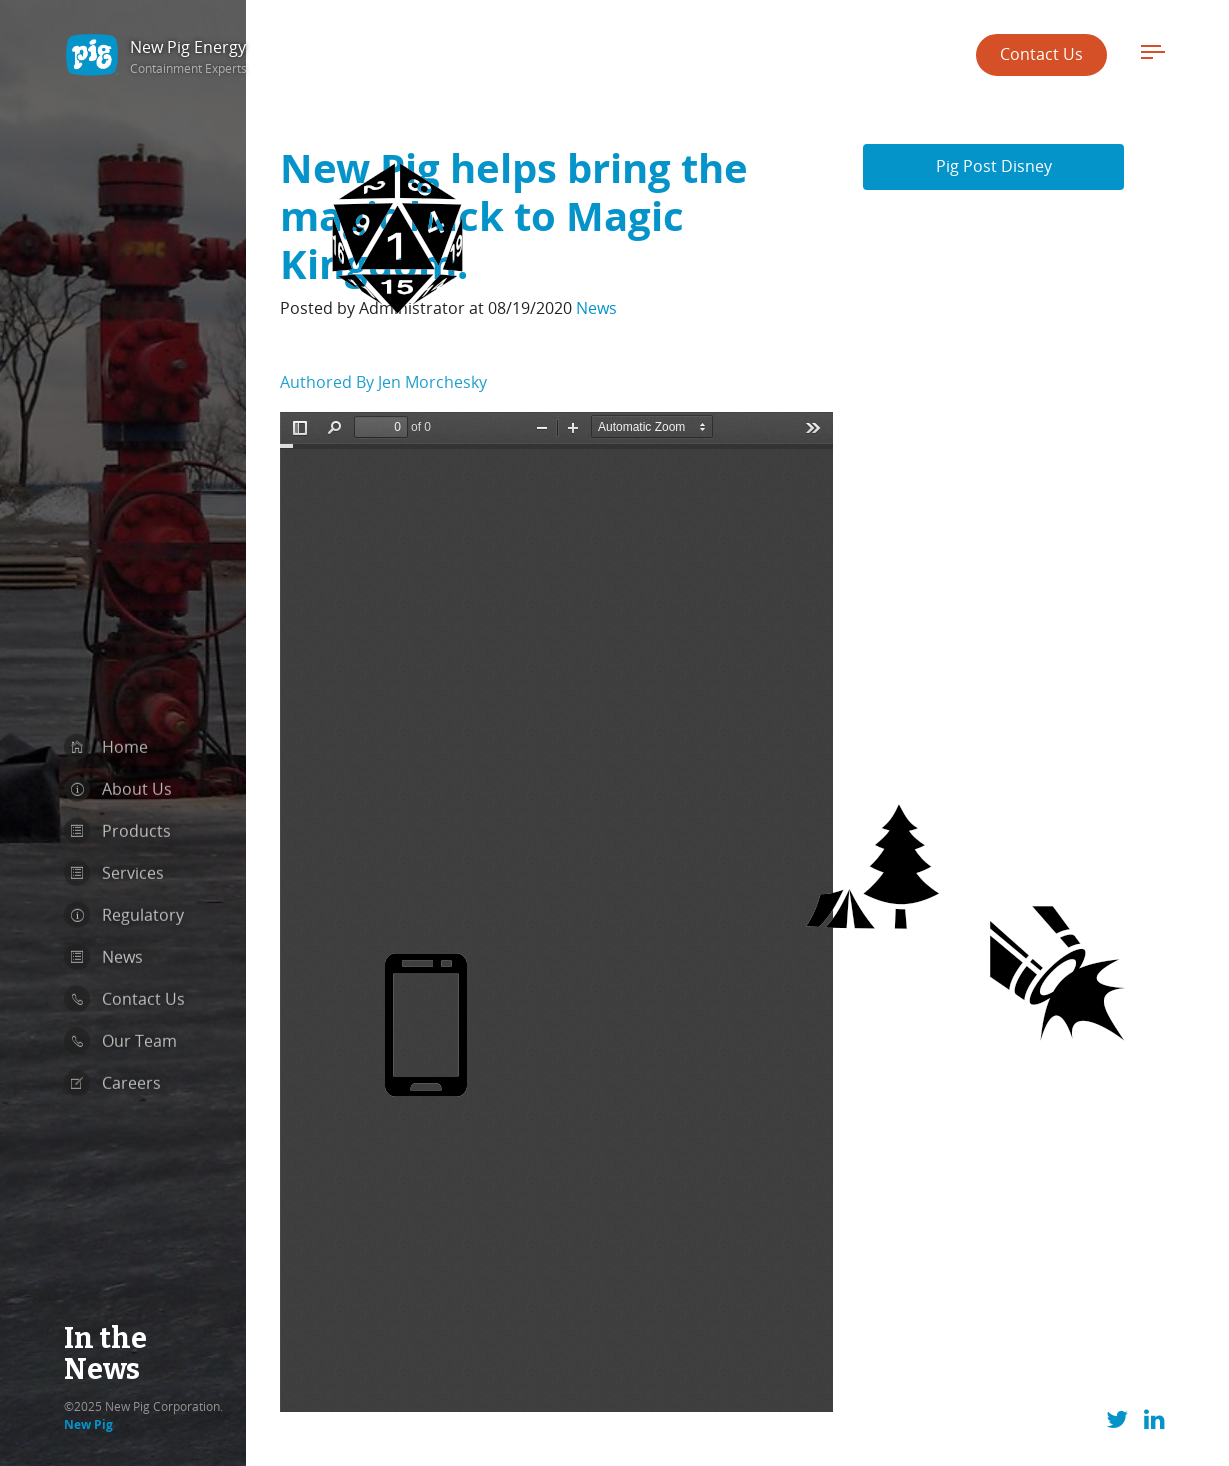 The height and width of the screenshot is (1466, 1229). I want to click on set up camp in a forest area, so click(872, 866).